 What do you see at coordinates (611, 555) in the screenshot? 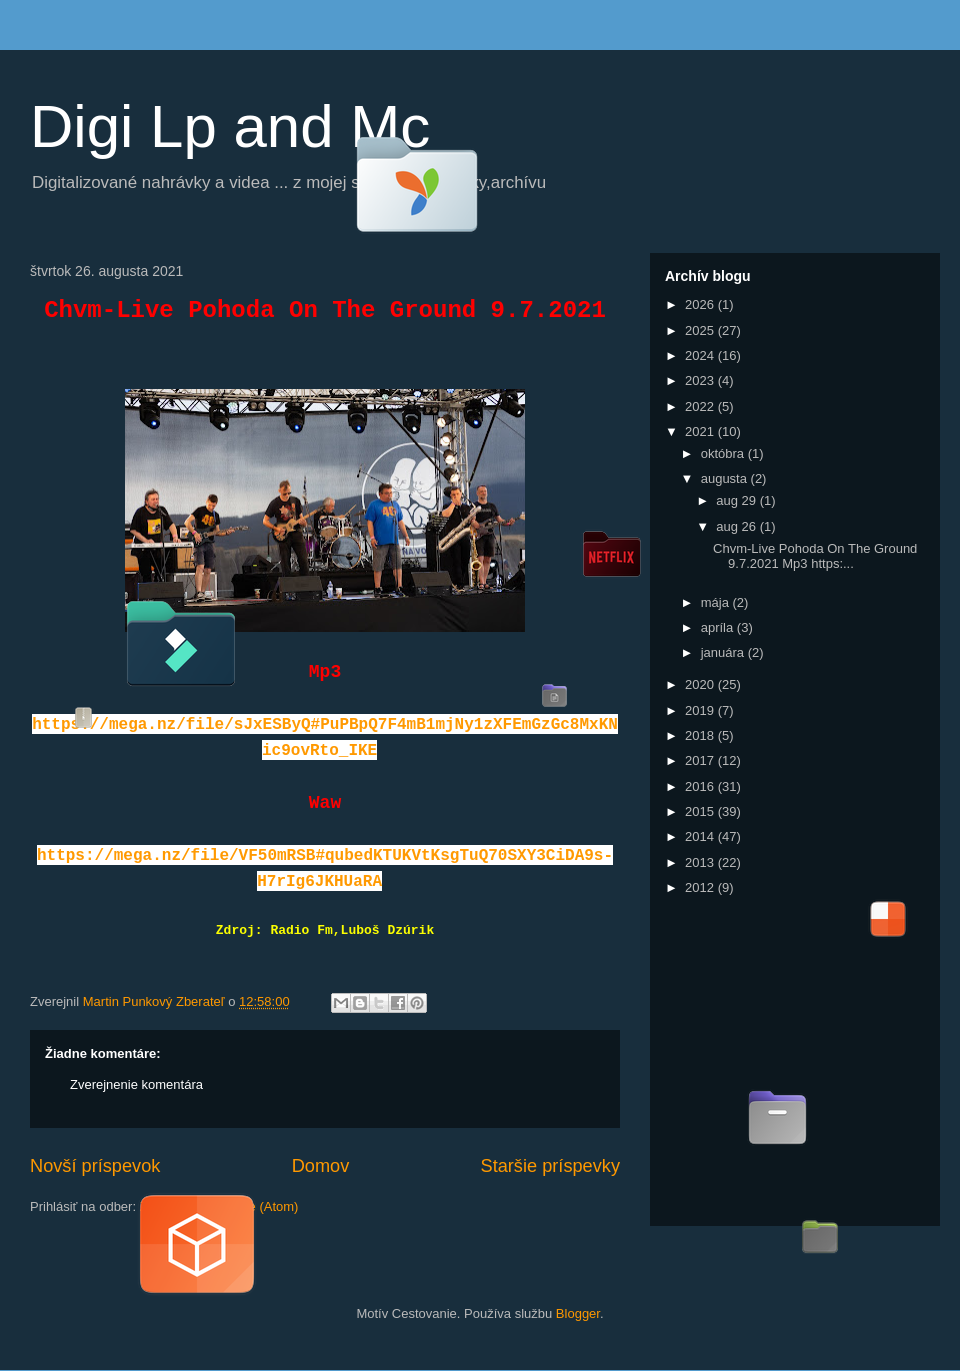
I see `open folder containing Netflix downloads or media` at bounding box center [611, 555].